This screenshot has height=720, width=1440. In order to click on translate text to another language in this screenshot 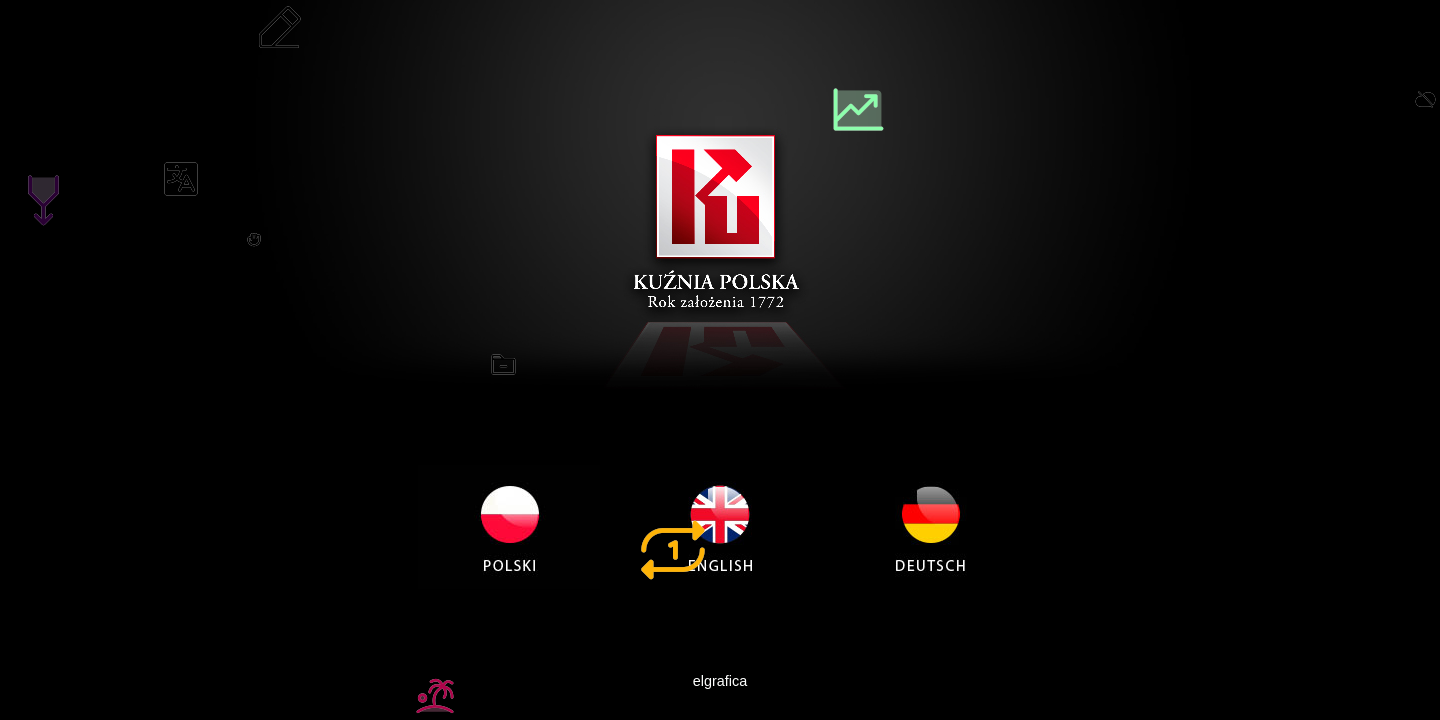, I will do `click(181, 179)`.